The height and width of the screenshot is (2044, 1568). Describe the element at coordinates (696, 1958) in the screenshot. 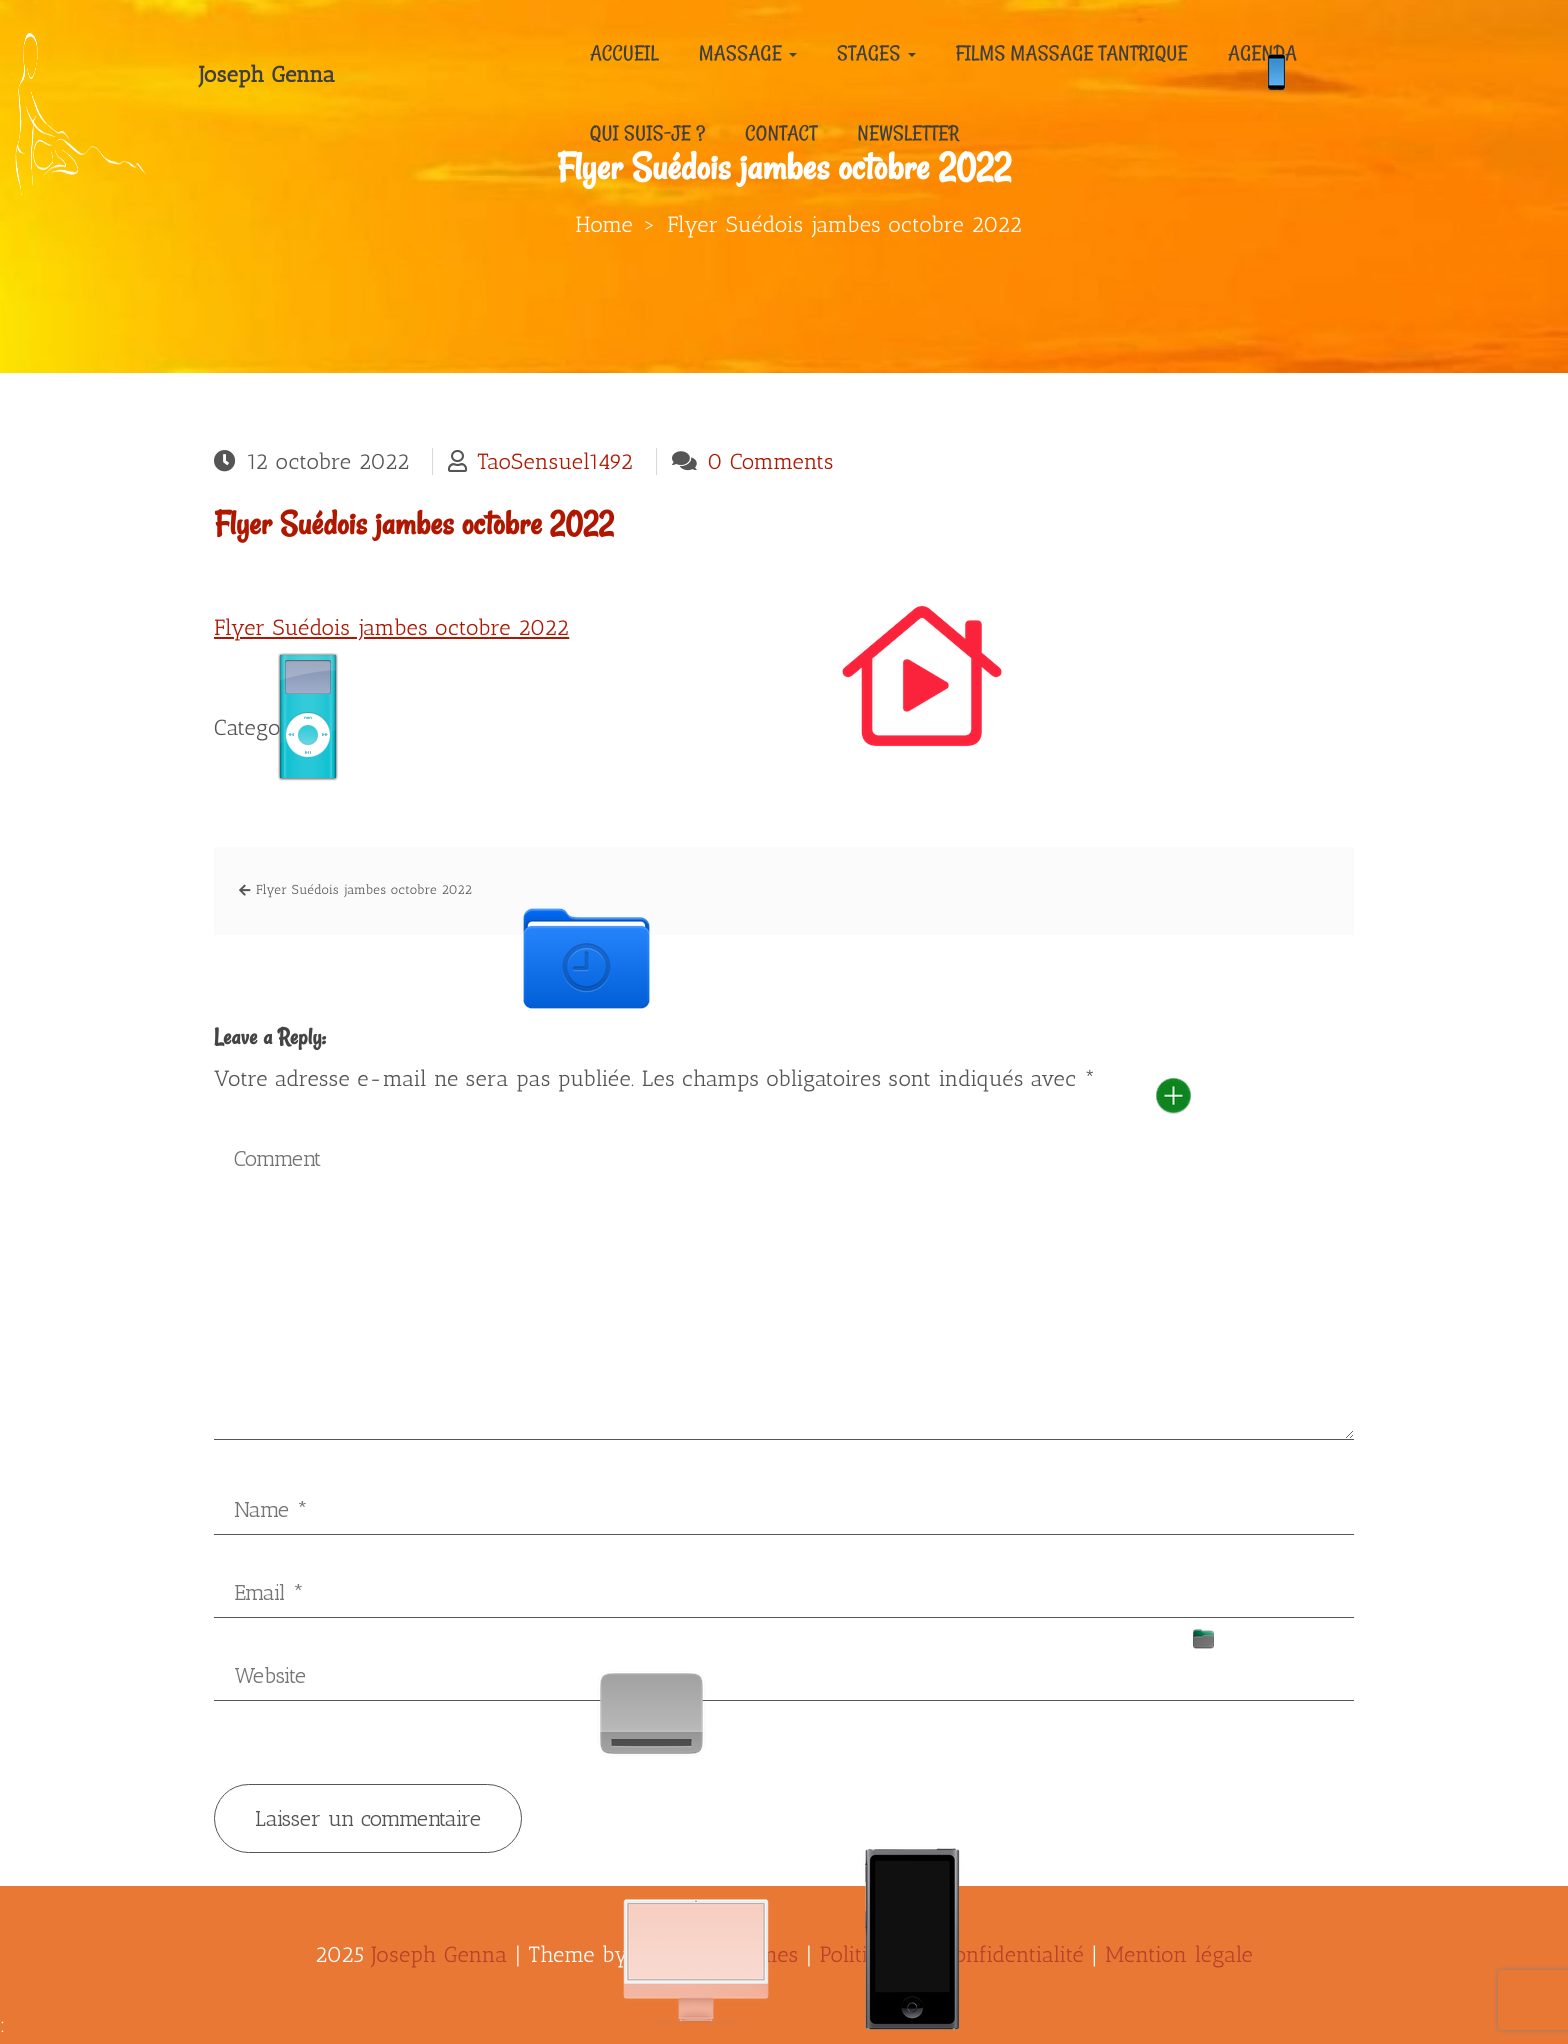

I see `represents an iMac device in system settings` at that location.